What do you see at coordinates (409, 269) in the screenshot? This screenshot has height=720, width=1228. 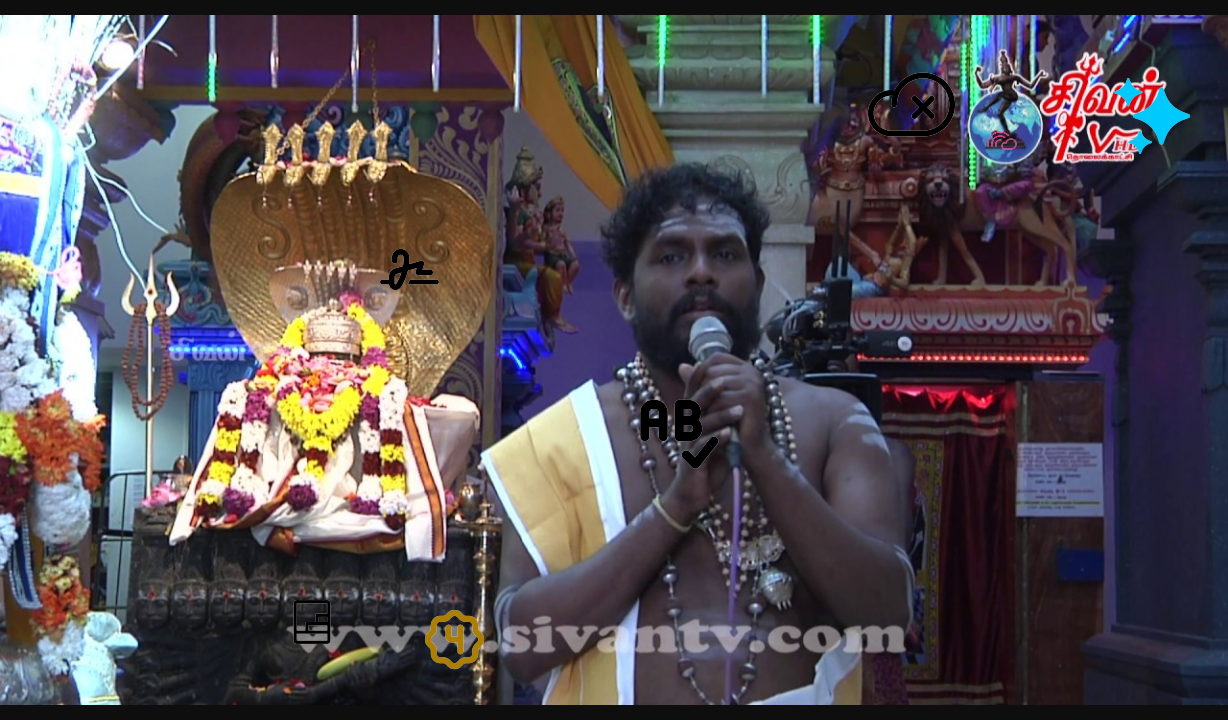 I see `add your signature to a document` at bounding box center [409, 269].